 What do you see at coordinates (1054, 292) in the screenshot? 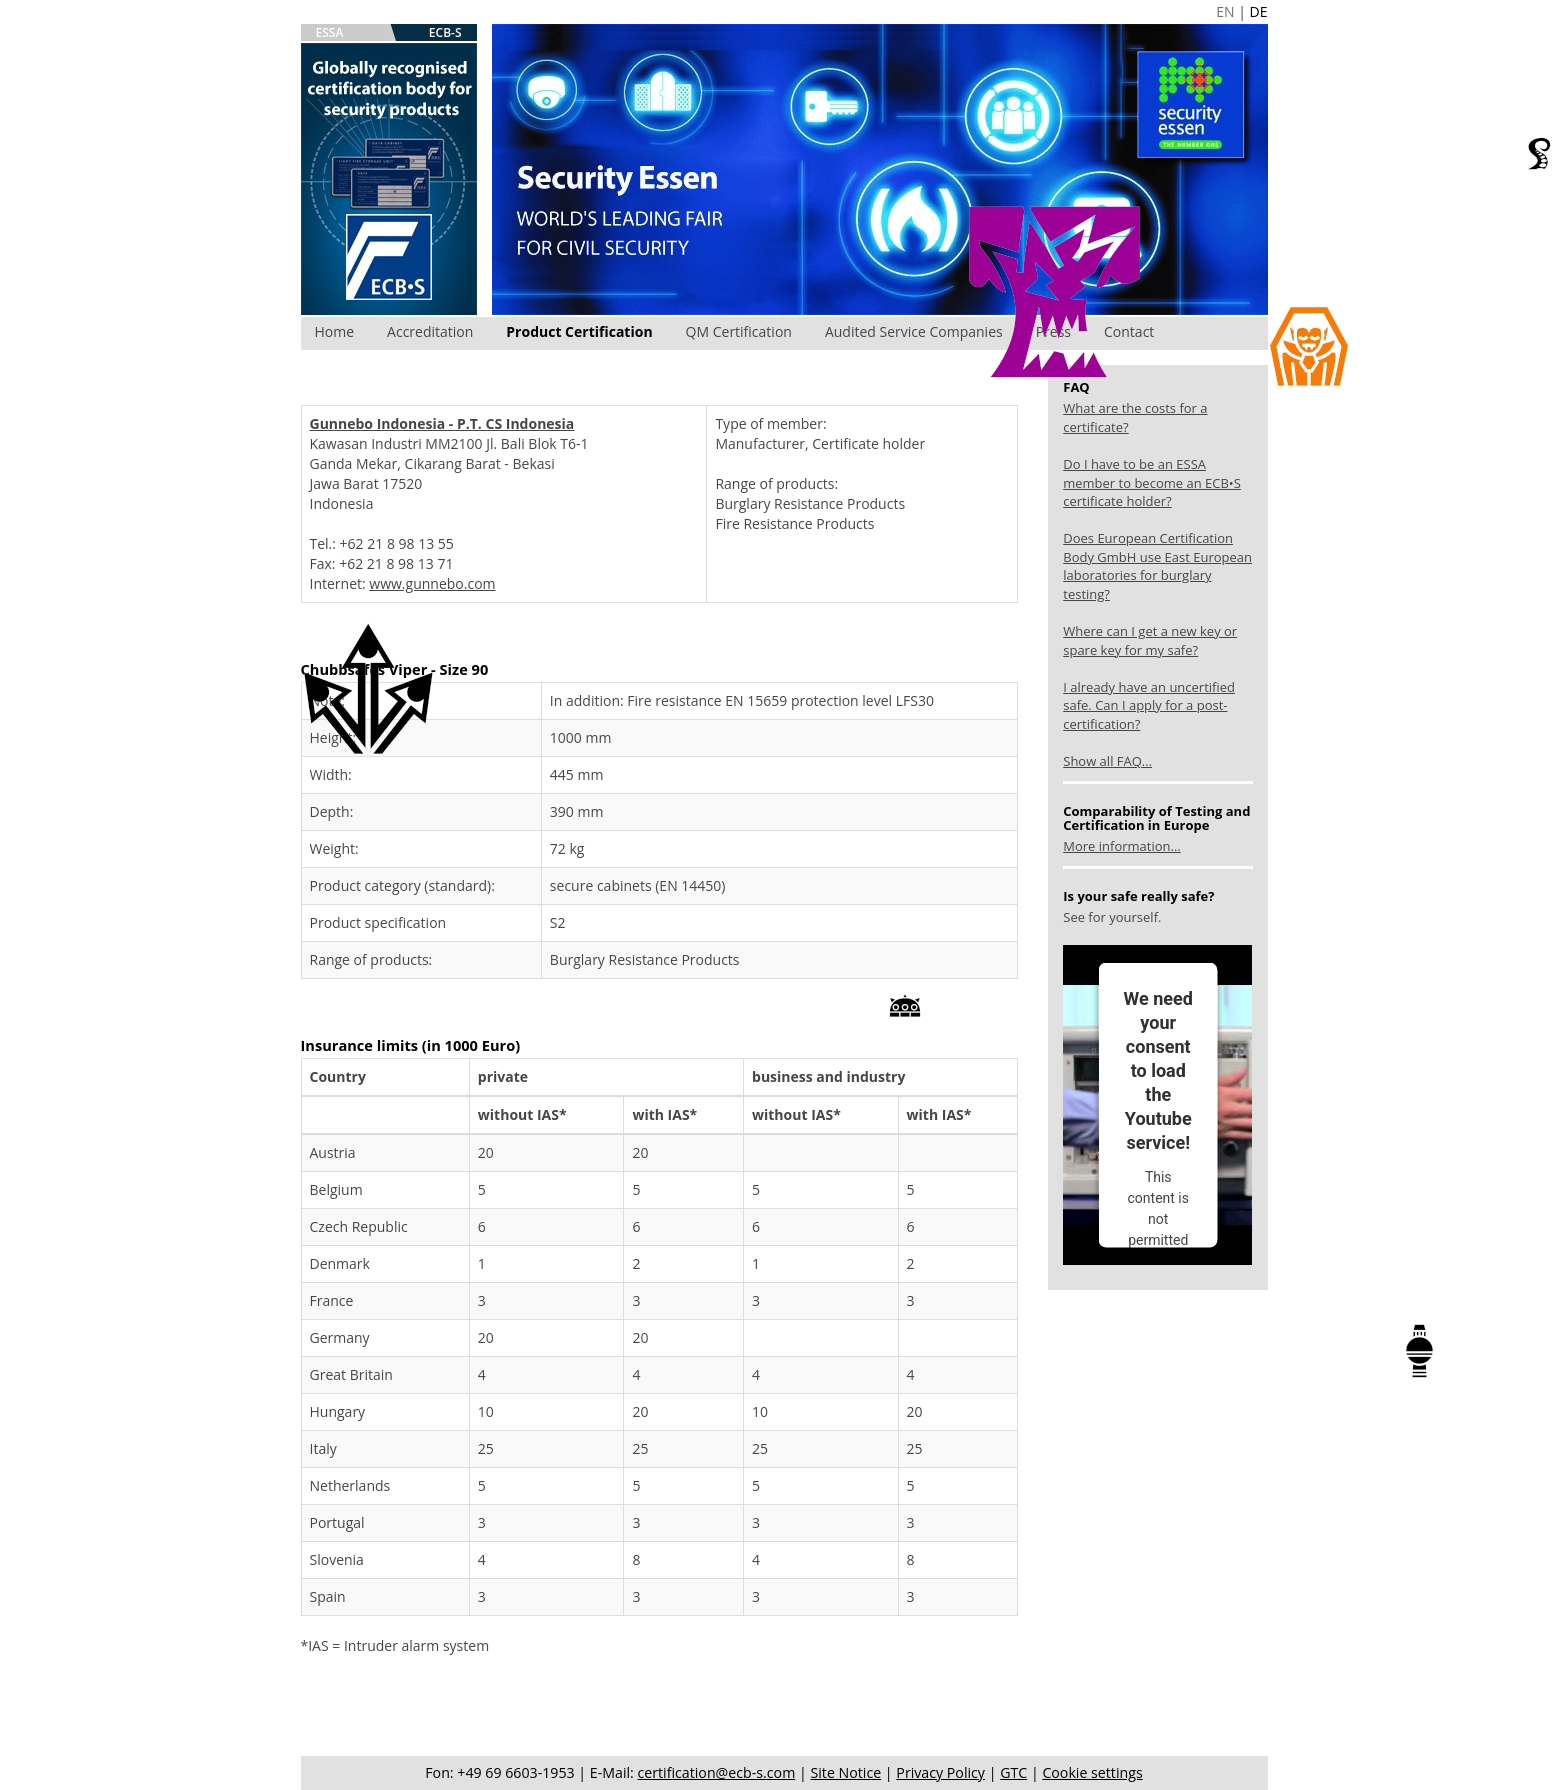
I see `indicates a cursed or haunted forest area` at bounding box center [1054, 292].